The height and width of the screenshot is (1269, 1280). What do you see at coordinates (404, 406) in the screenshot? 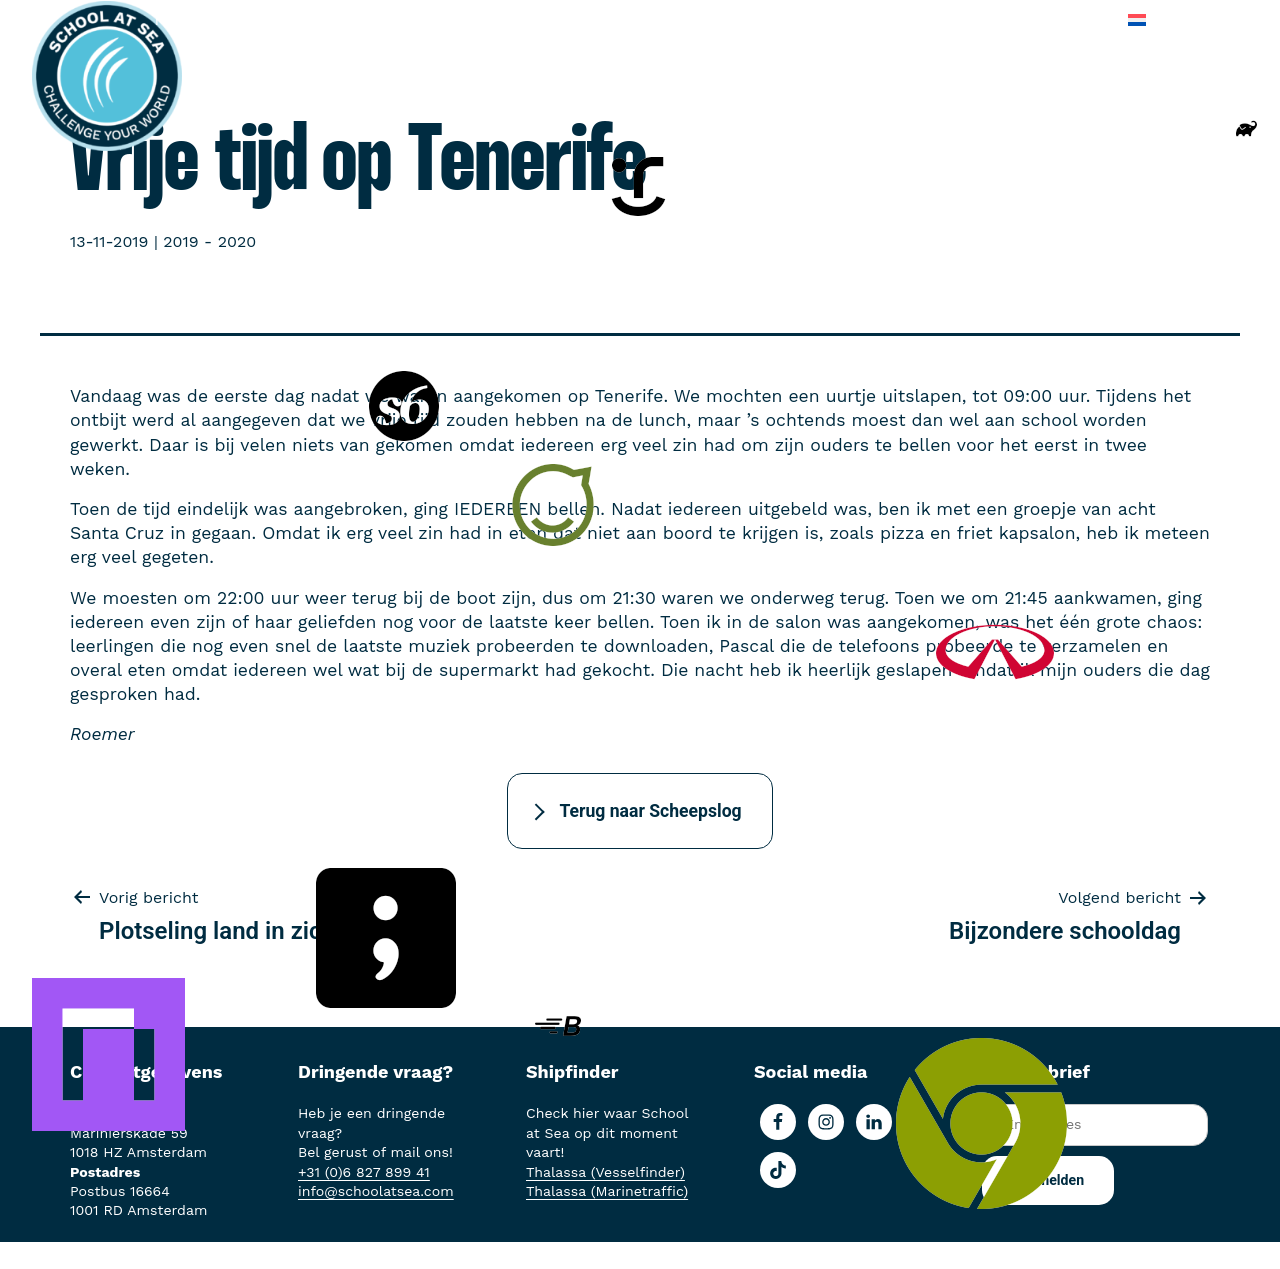
I see `visit Society6 website or app` at bounding box center [404, 406].